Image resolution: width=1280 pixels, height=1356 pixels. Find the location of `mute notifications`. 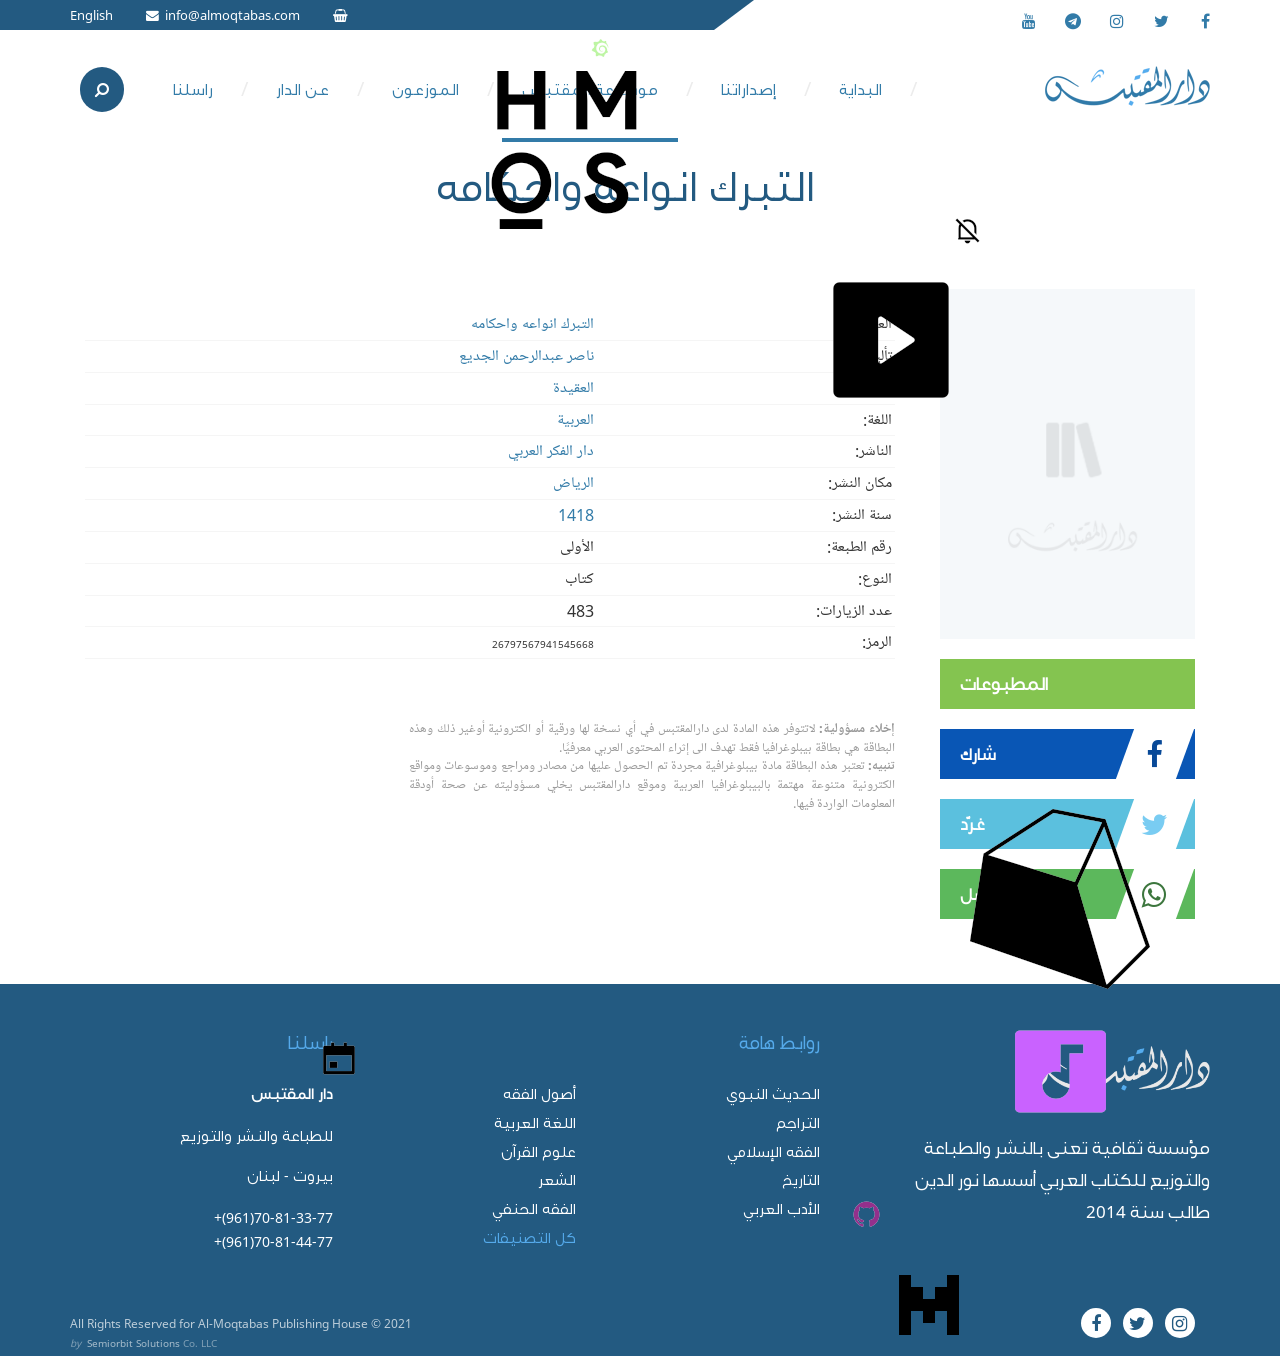

mute notifications is located at coordinates (967, 230).